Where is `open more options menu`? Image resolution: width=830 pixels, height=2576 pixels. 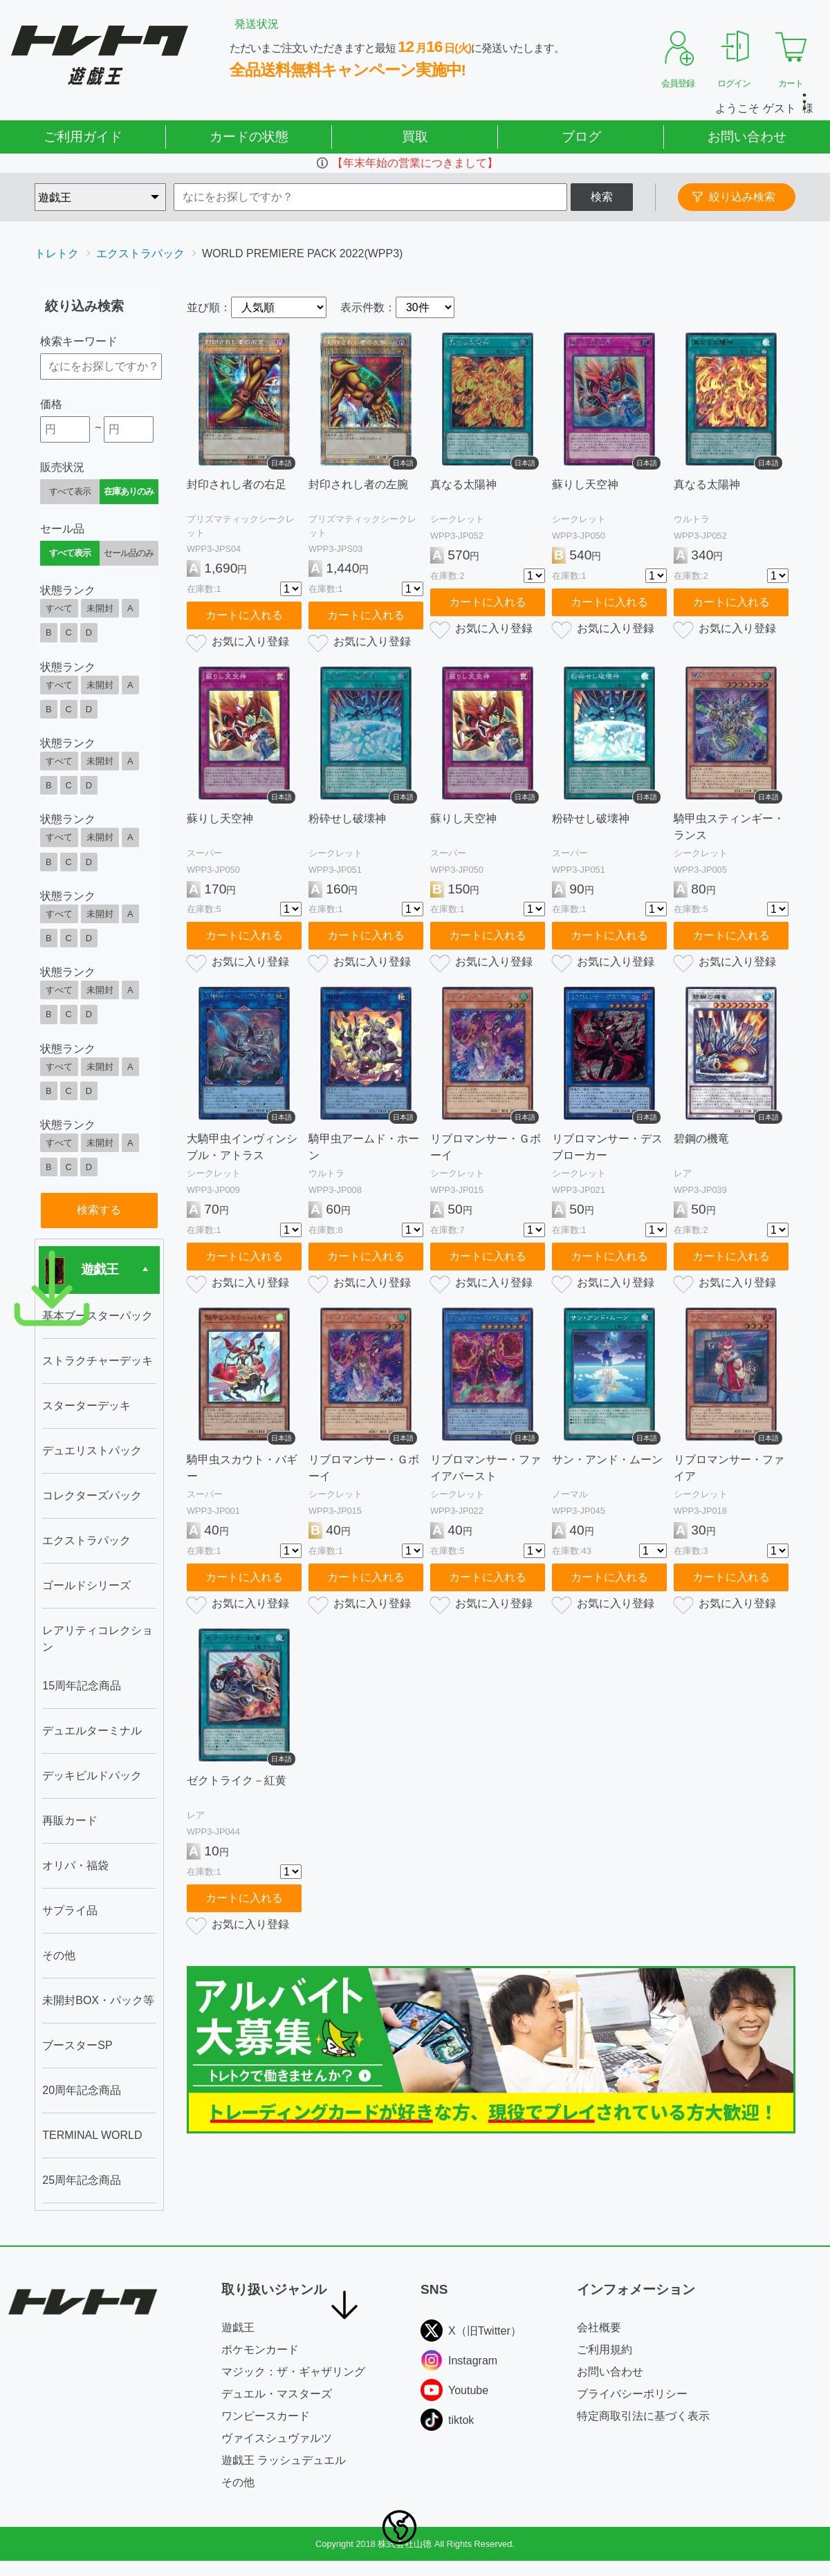
open more options menu is located at coordinates (804, 102).